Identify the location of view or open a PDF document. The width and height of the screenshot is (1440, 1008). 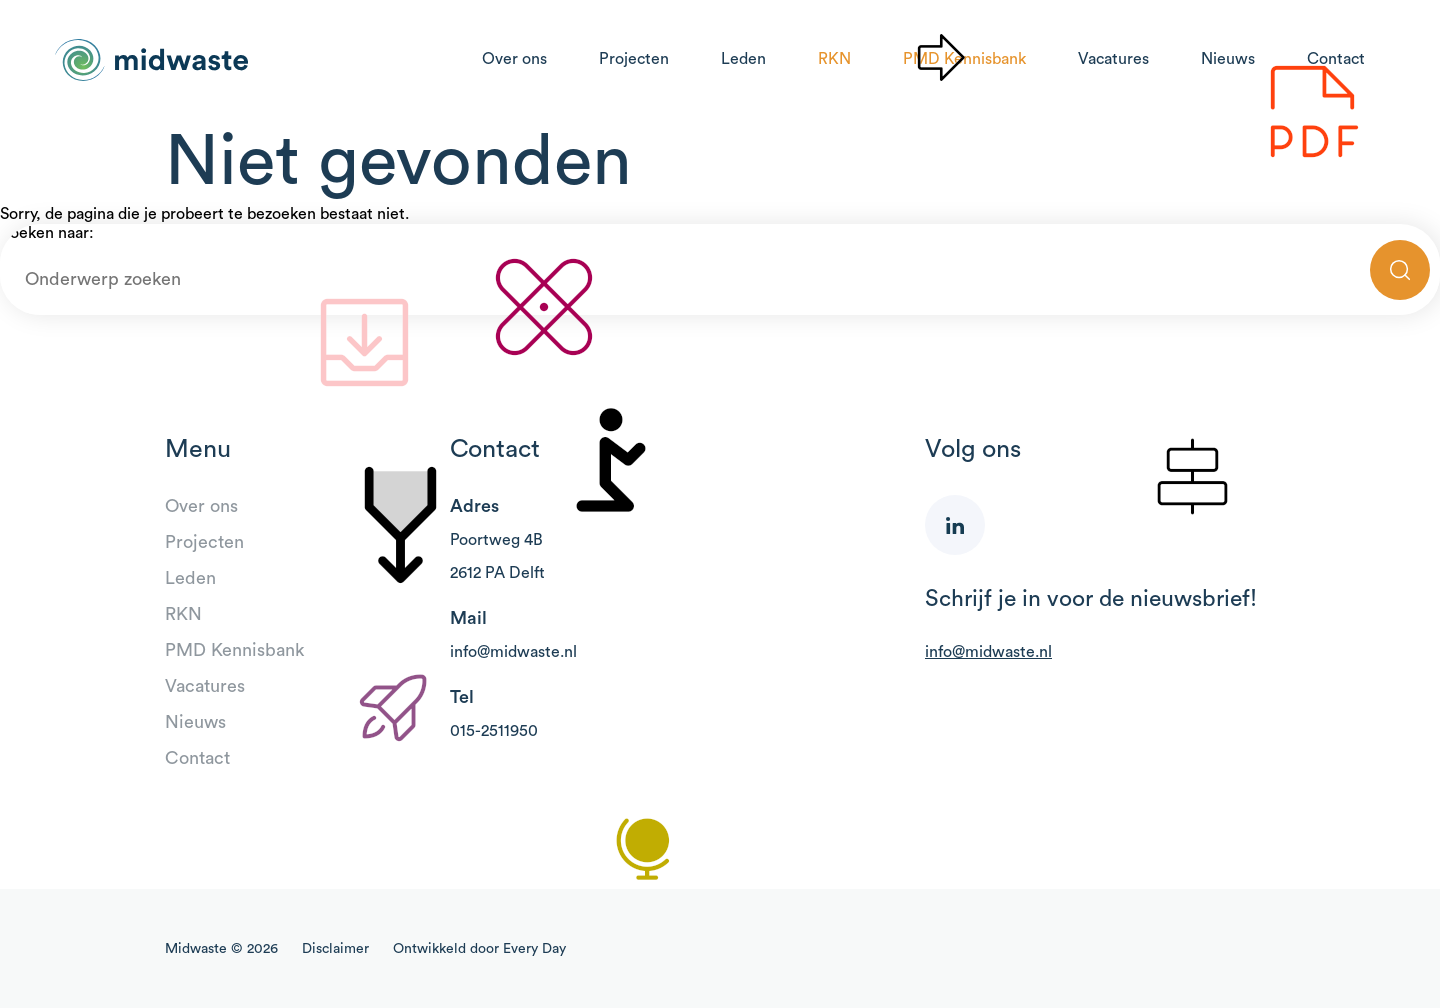
(1312, 115).